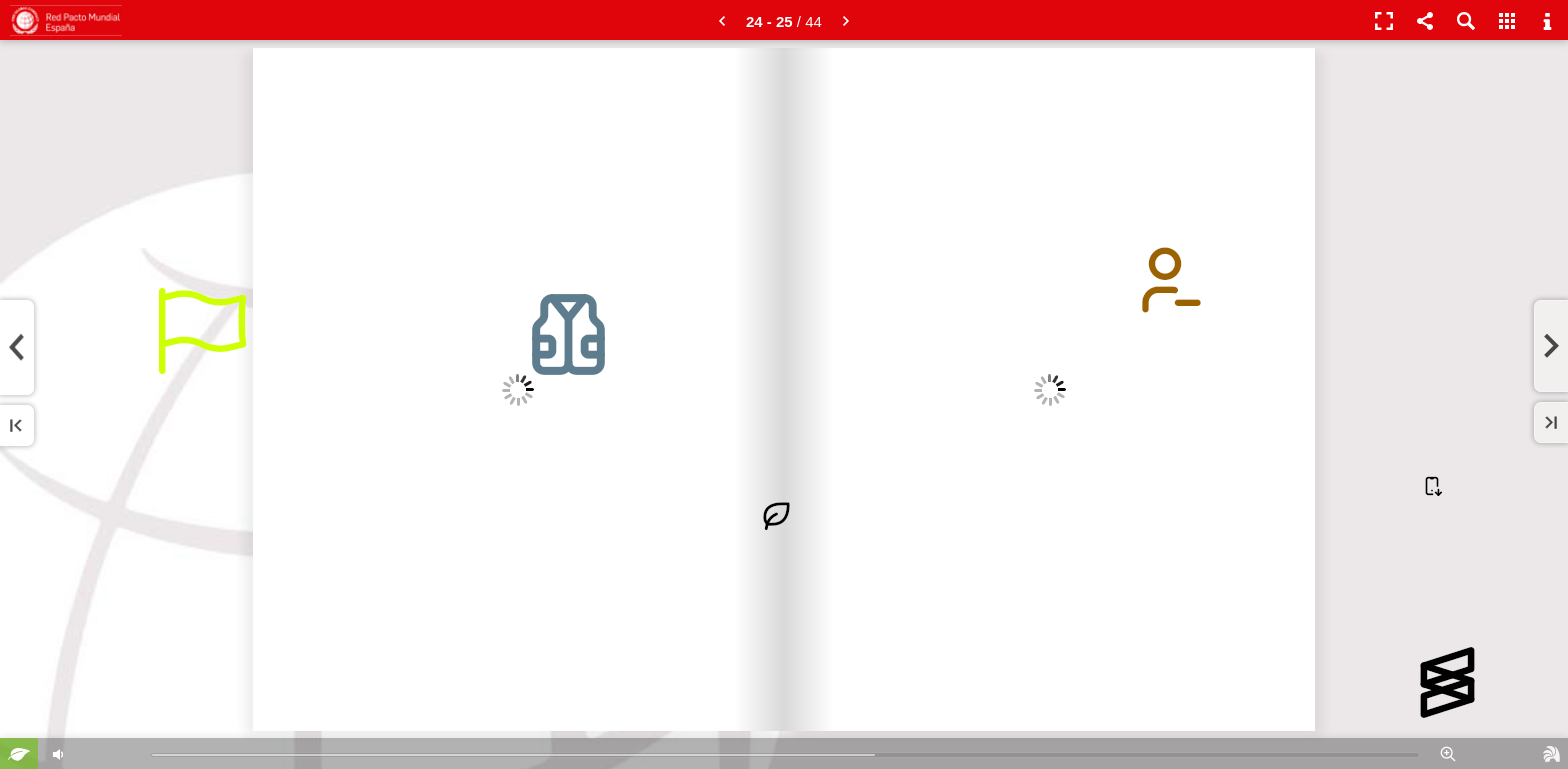 The width and height of the screenshot is (1568, 769). I want to click on flag or report content, so click(202, 331).